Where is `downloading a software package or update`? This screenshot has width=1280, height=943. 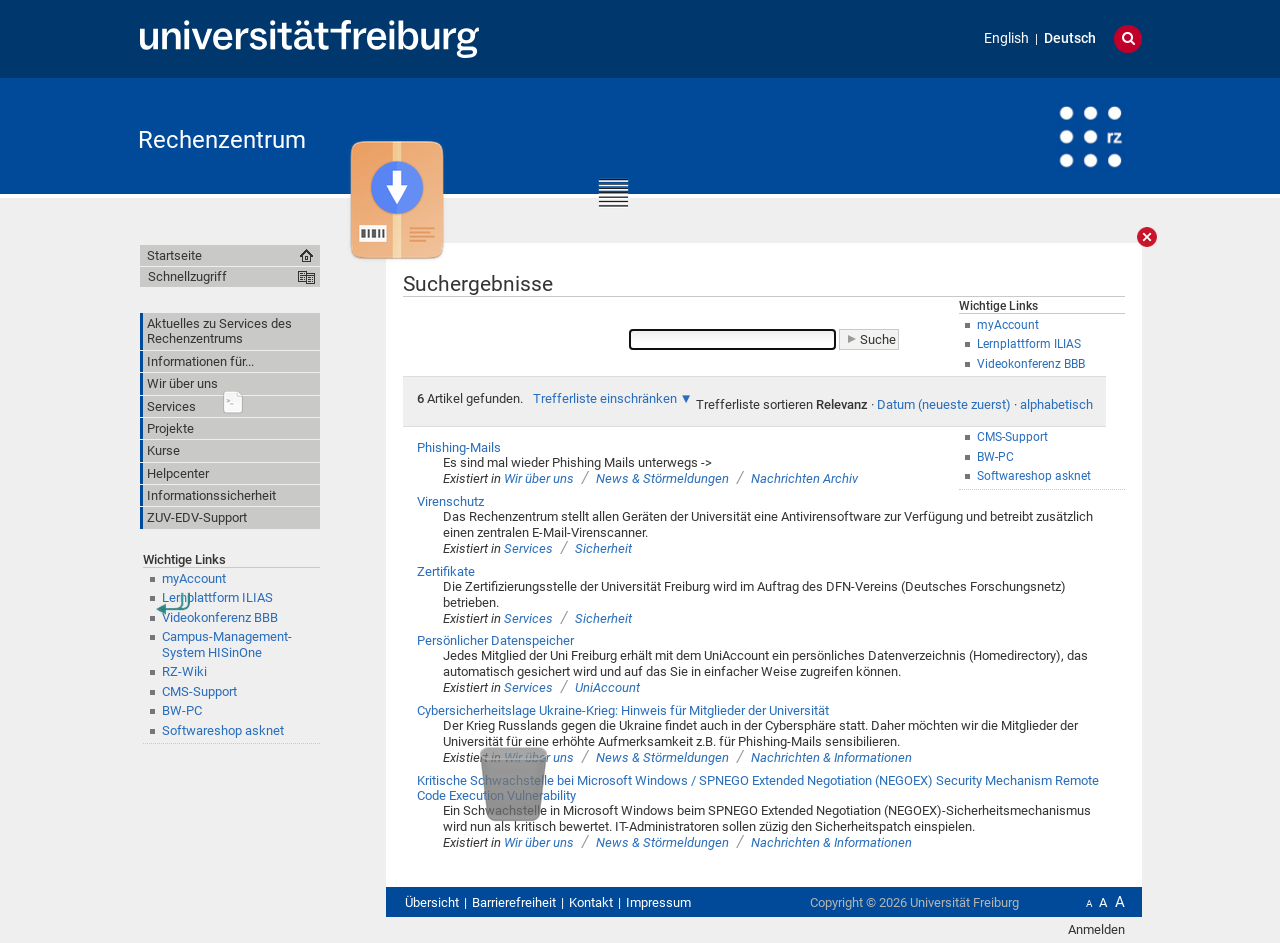
downloading a software package or update is located at coordinates (397, 200).